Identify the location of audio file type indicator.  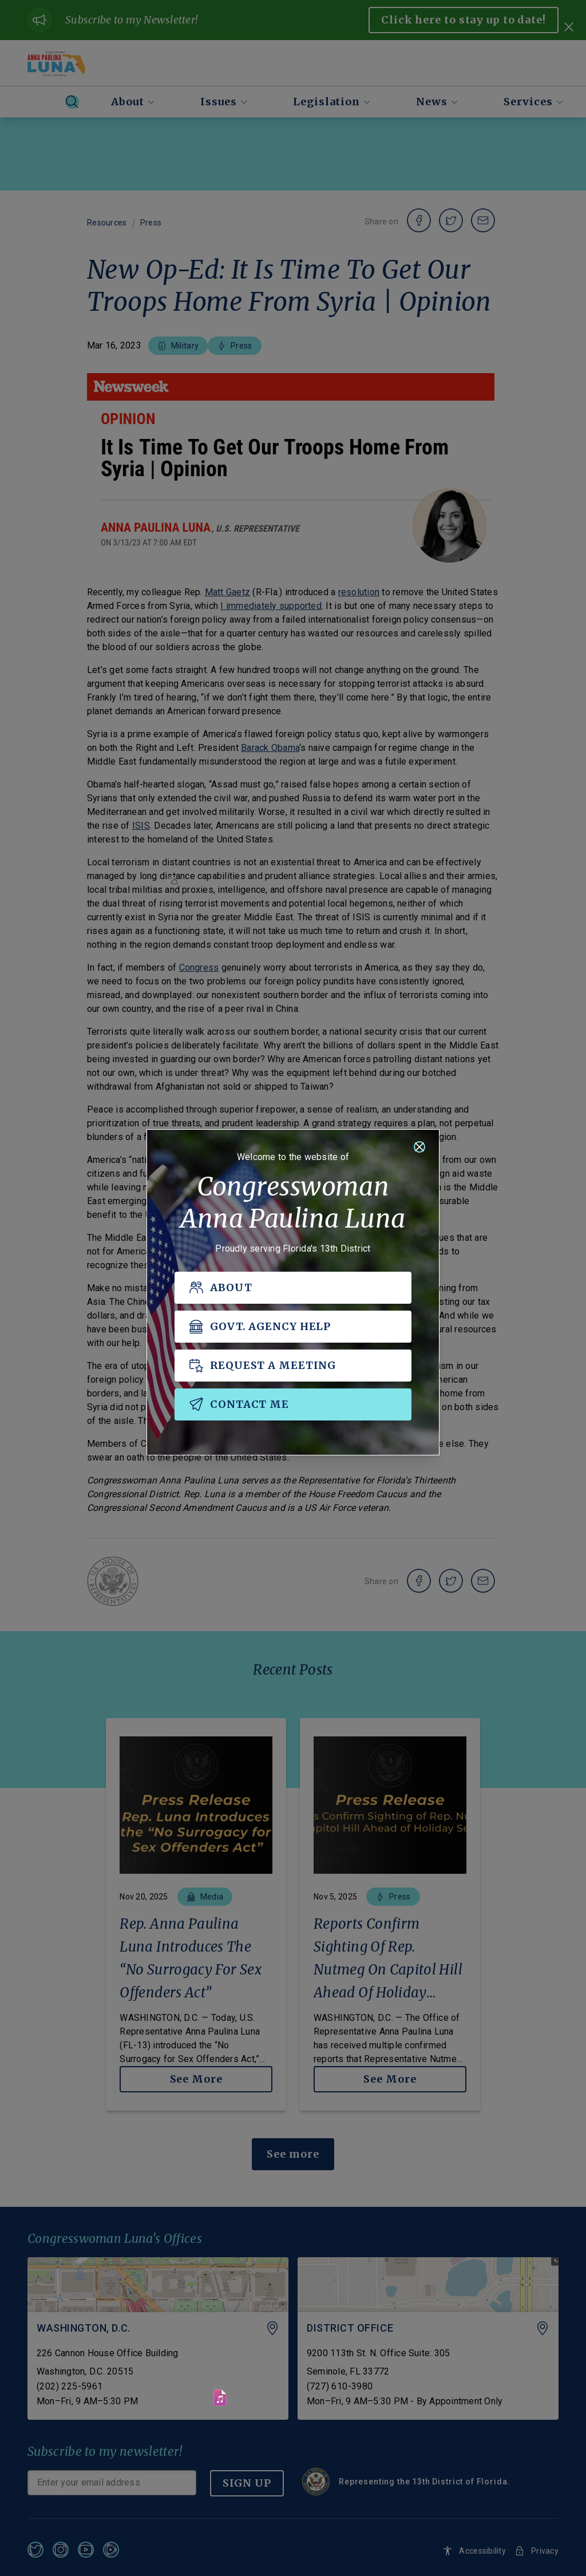
(220, 2397).